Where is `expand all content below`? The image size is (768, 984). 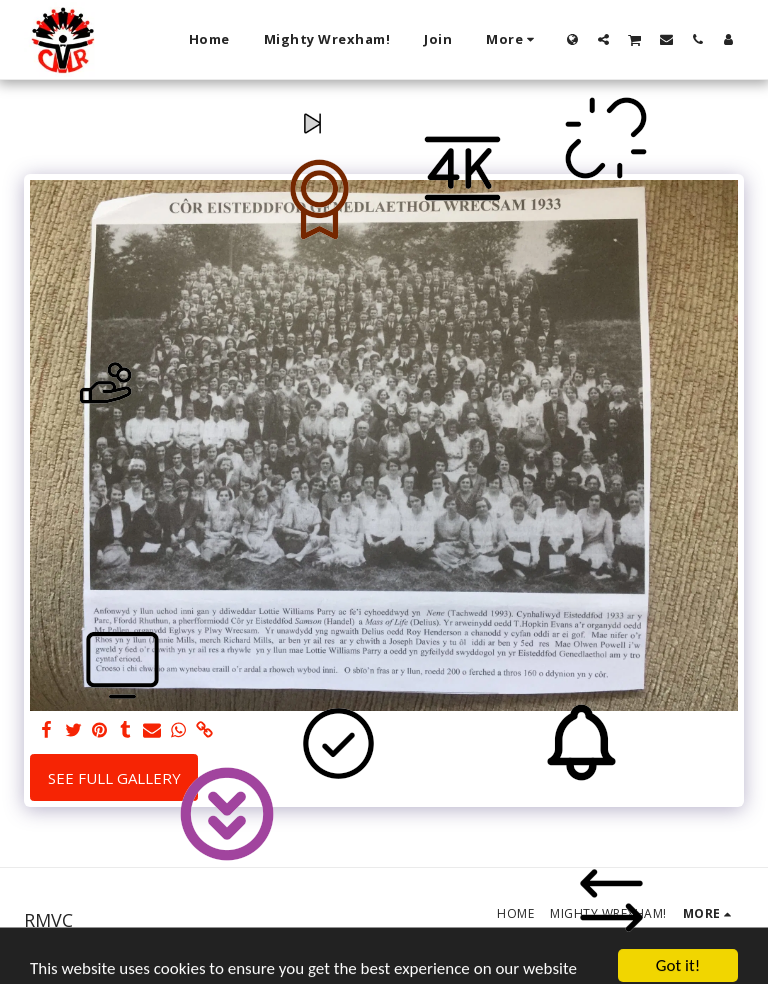
expand all content below is located at coordinates (227, 814).